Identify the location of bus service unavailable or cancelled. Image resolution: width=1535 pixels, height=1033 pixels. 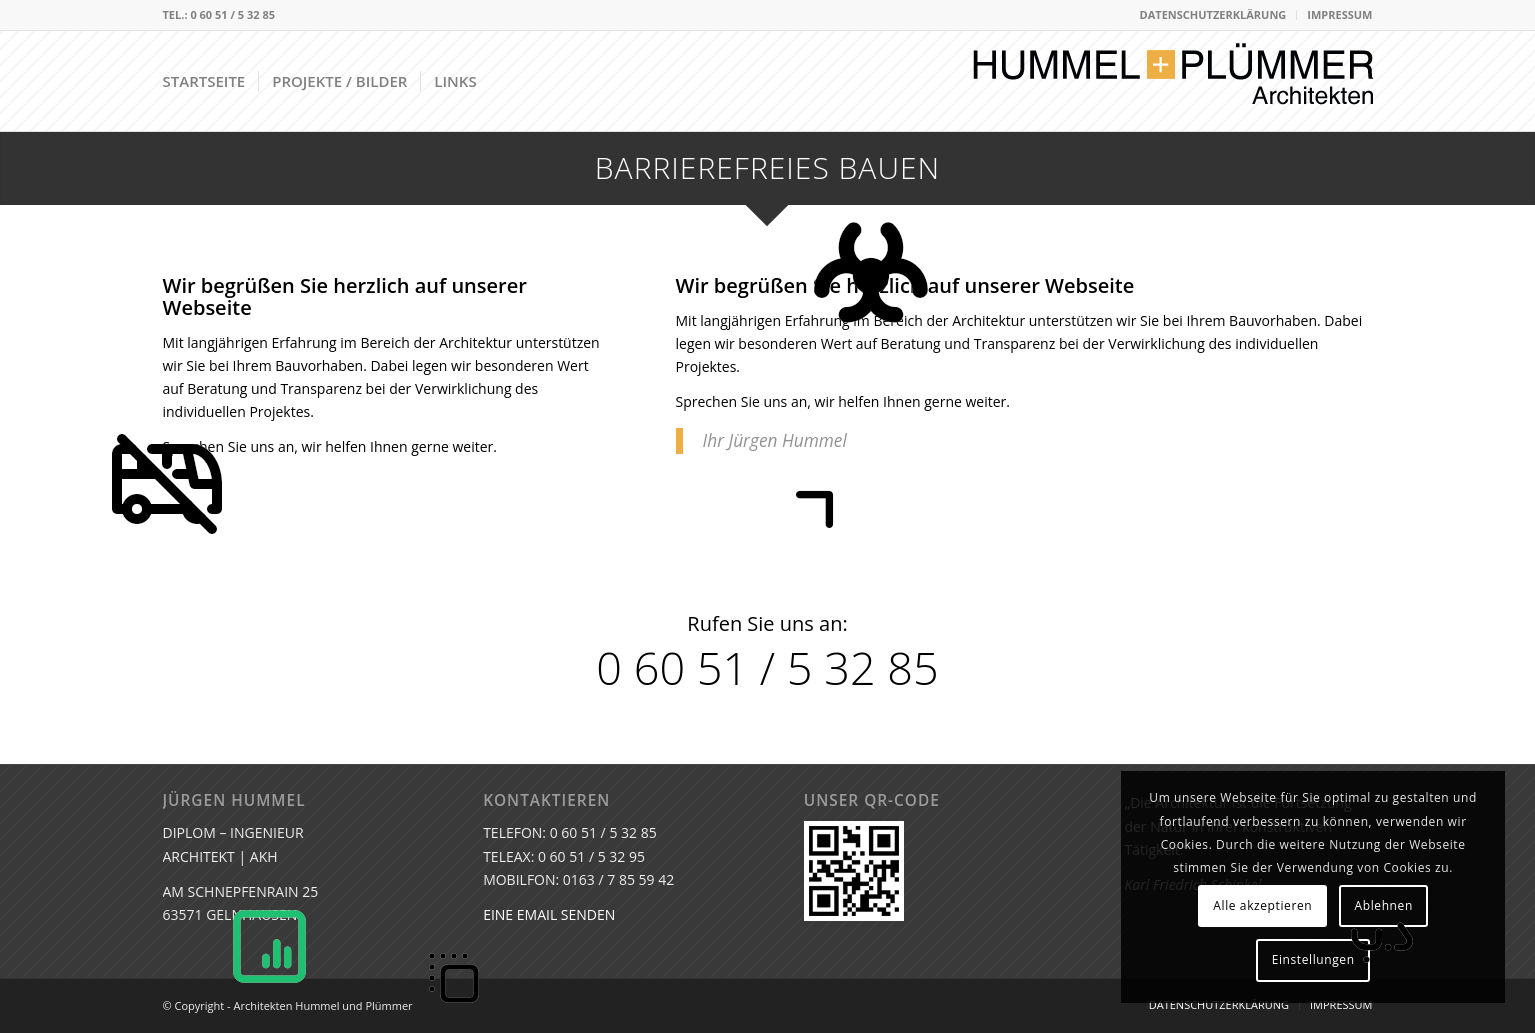
(167, 484).